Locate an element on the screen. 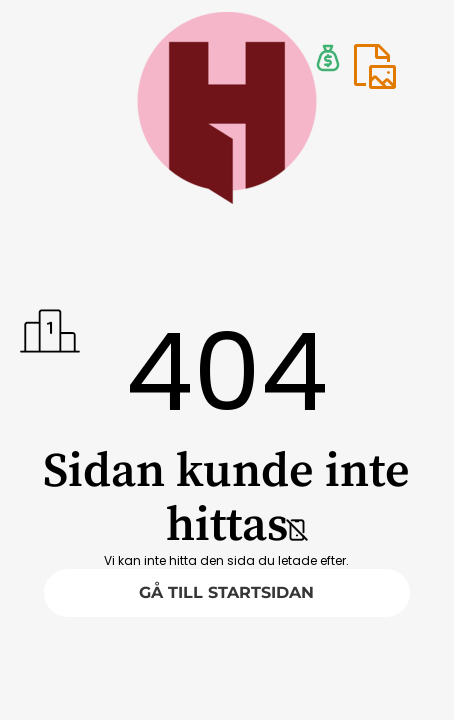 Image resolution: width=454 pixels, height=720 pixels. disable mobile device is located at coordinates (297, 530).